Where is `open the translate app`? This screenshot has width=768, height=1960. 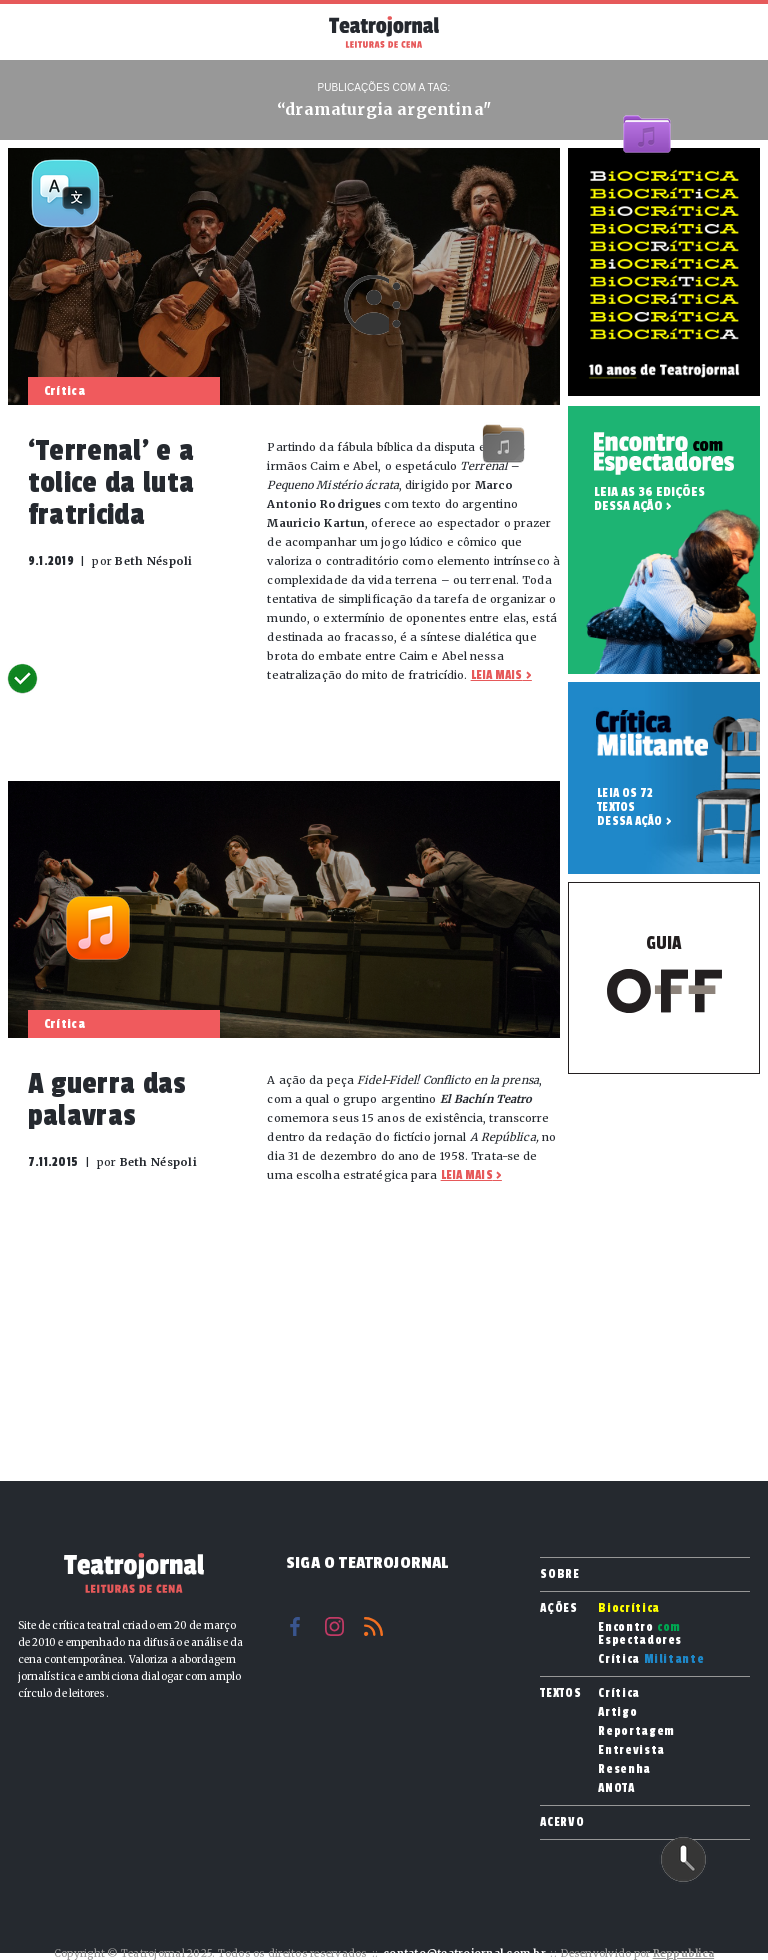 open the translate app is located at coordinates (65, 193).